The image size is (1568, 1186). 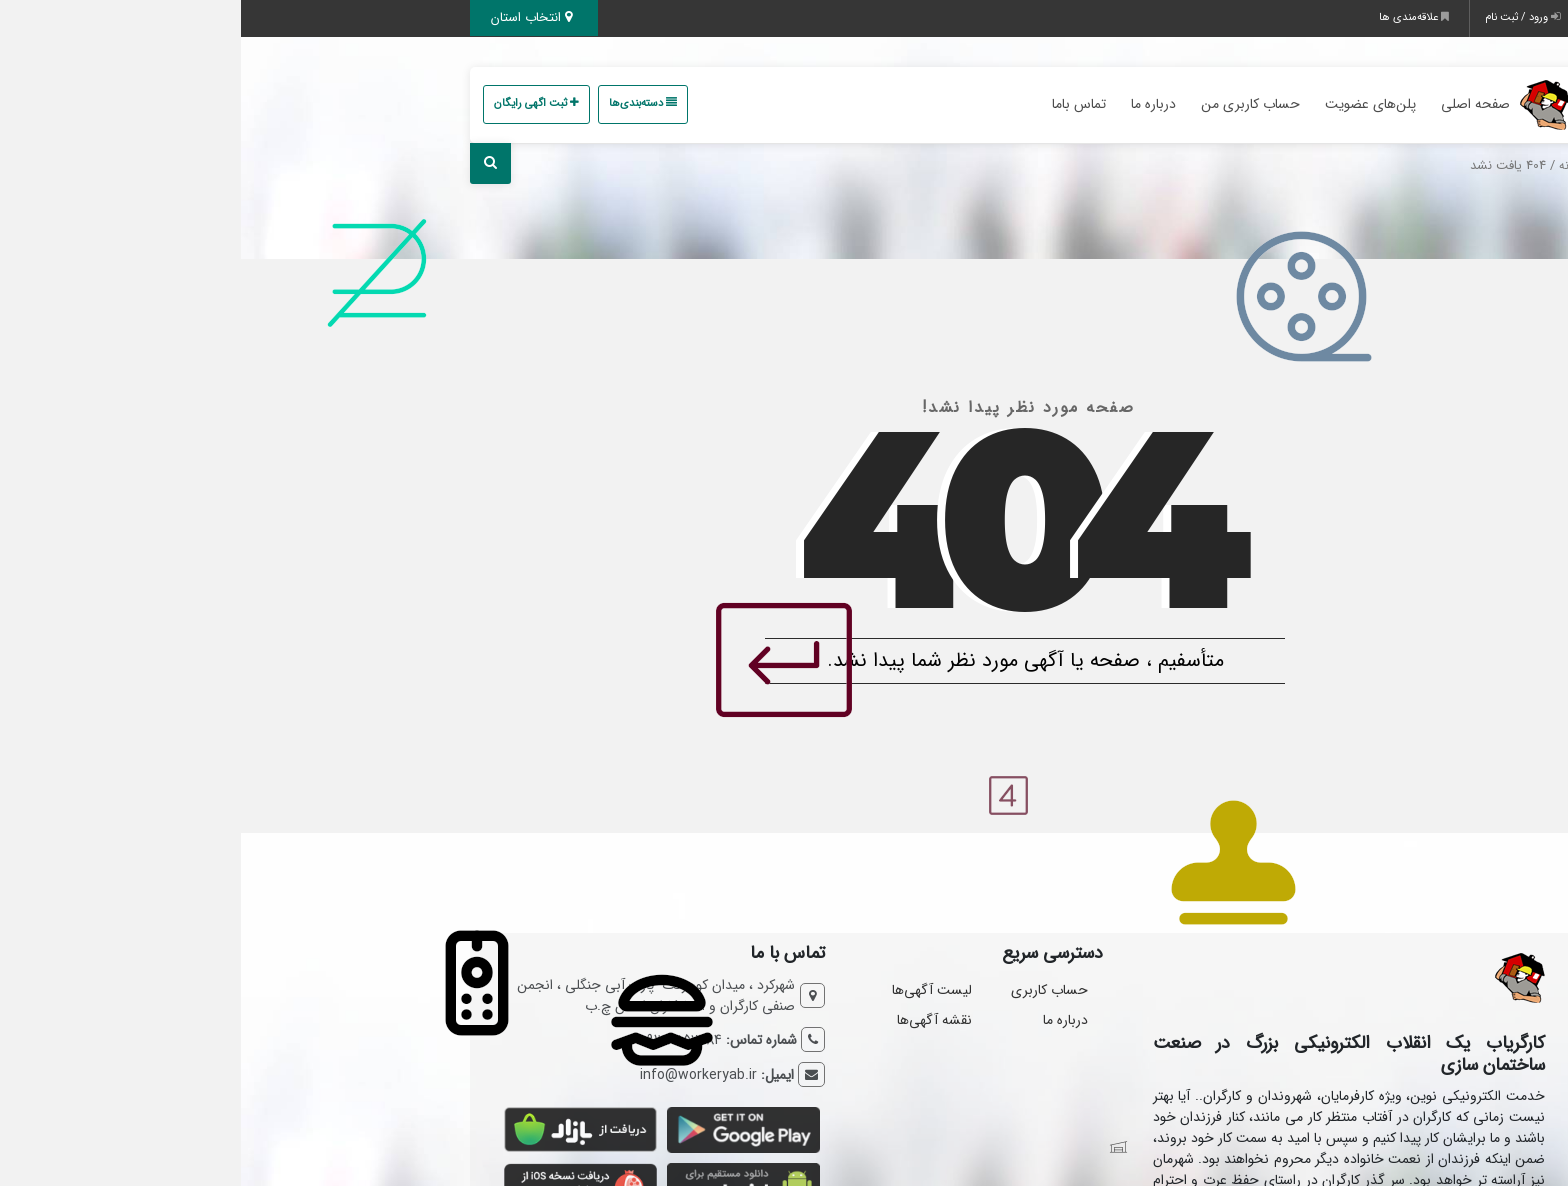 I want to click on apply a stamp or seal to a document, so click(x=1233, y=862).